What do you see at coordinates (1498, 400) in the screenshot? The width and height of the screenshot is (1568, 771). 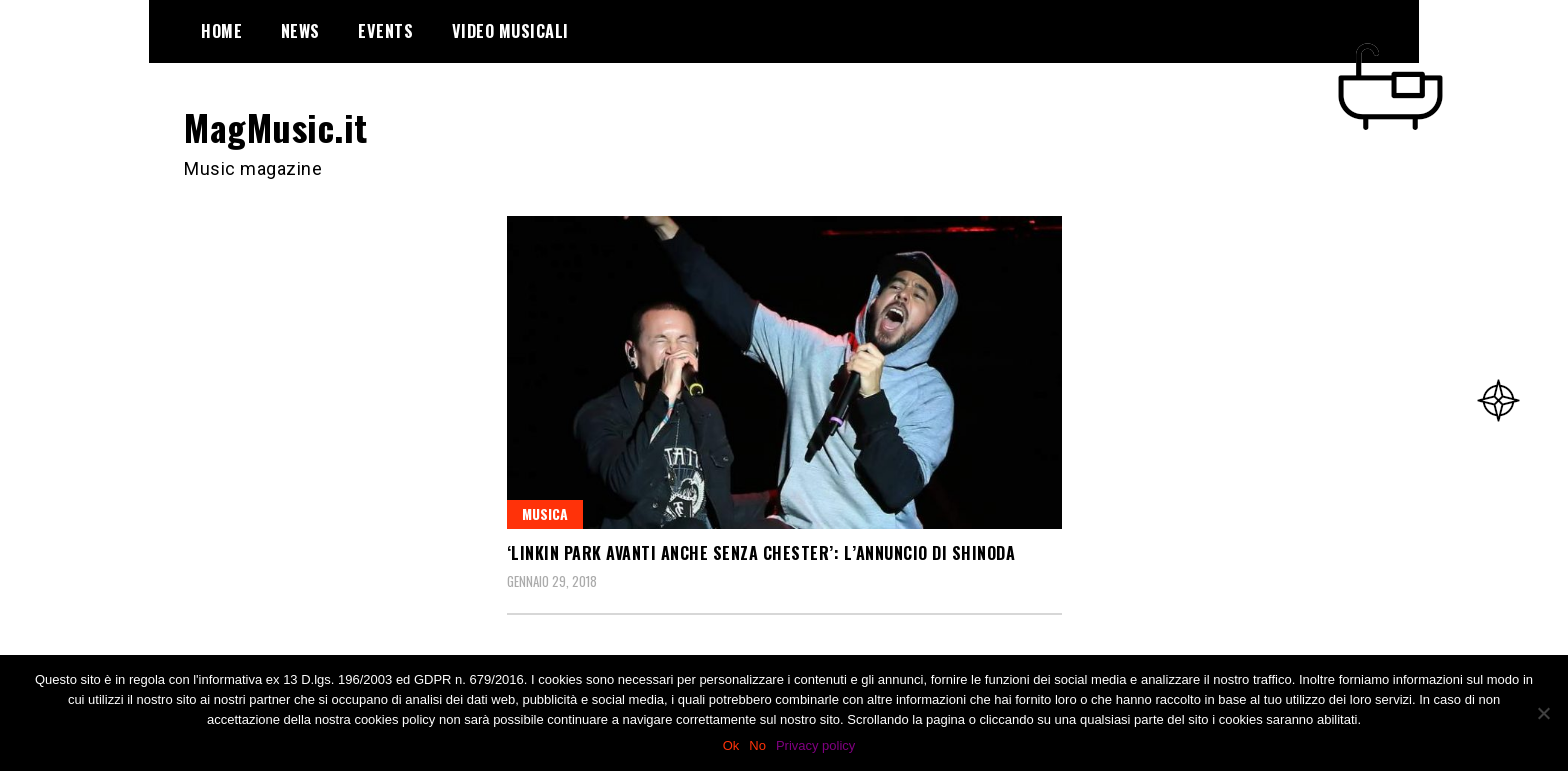 I see `access navigation or orientation tools` at bounding box center [1498, 400].